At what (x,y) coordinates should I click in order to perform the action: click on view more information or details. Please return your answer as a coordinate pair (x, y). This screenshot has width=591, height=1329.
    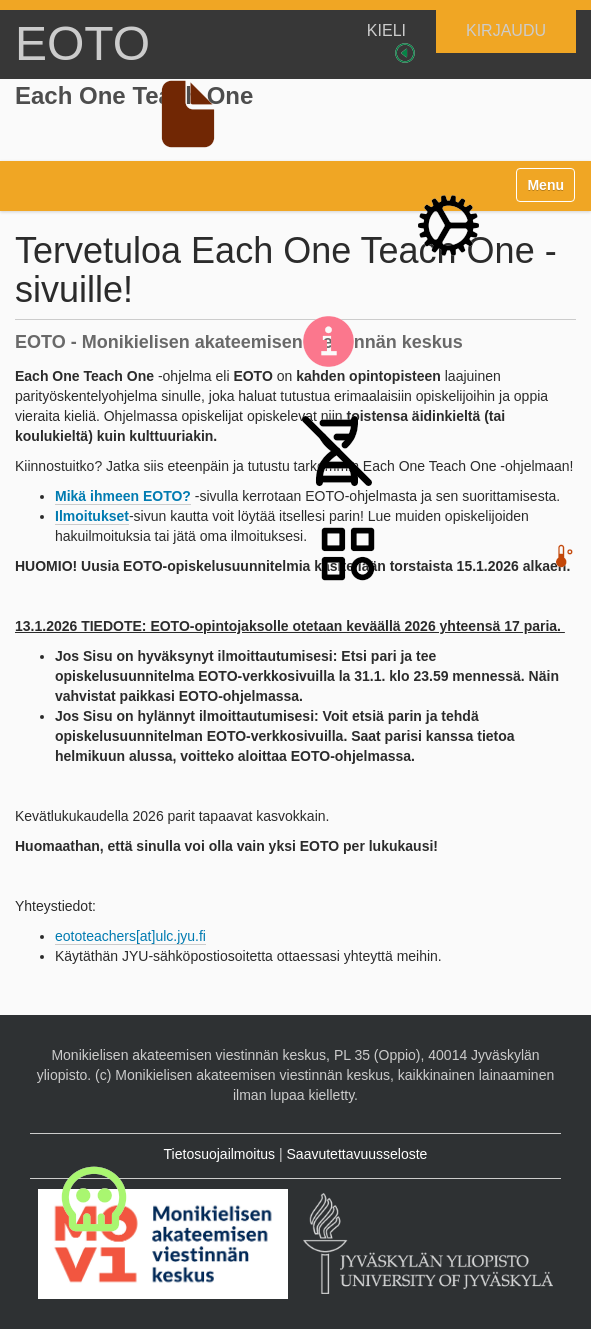
    Looking at the image, I should click on (328, 341).